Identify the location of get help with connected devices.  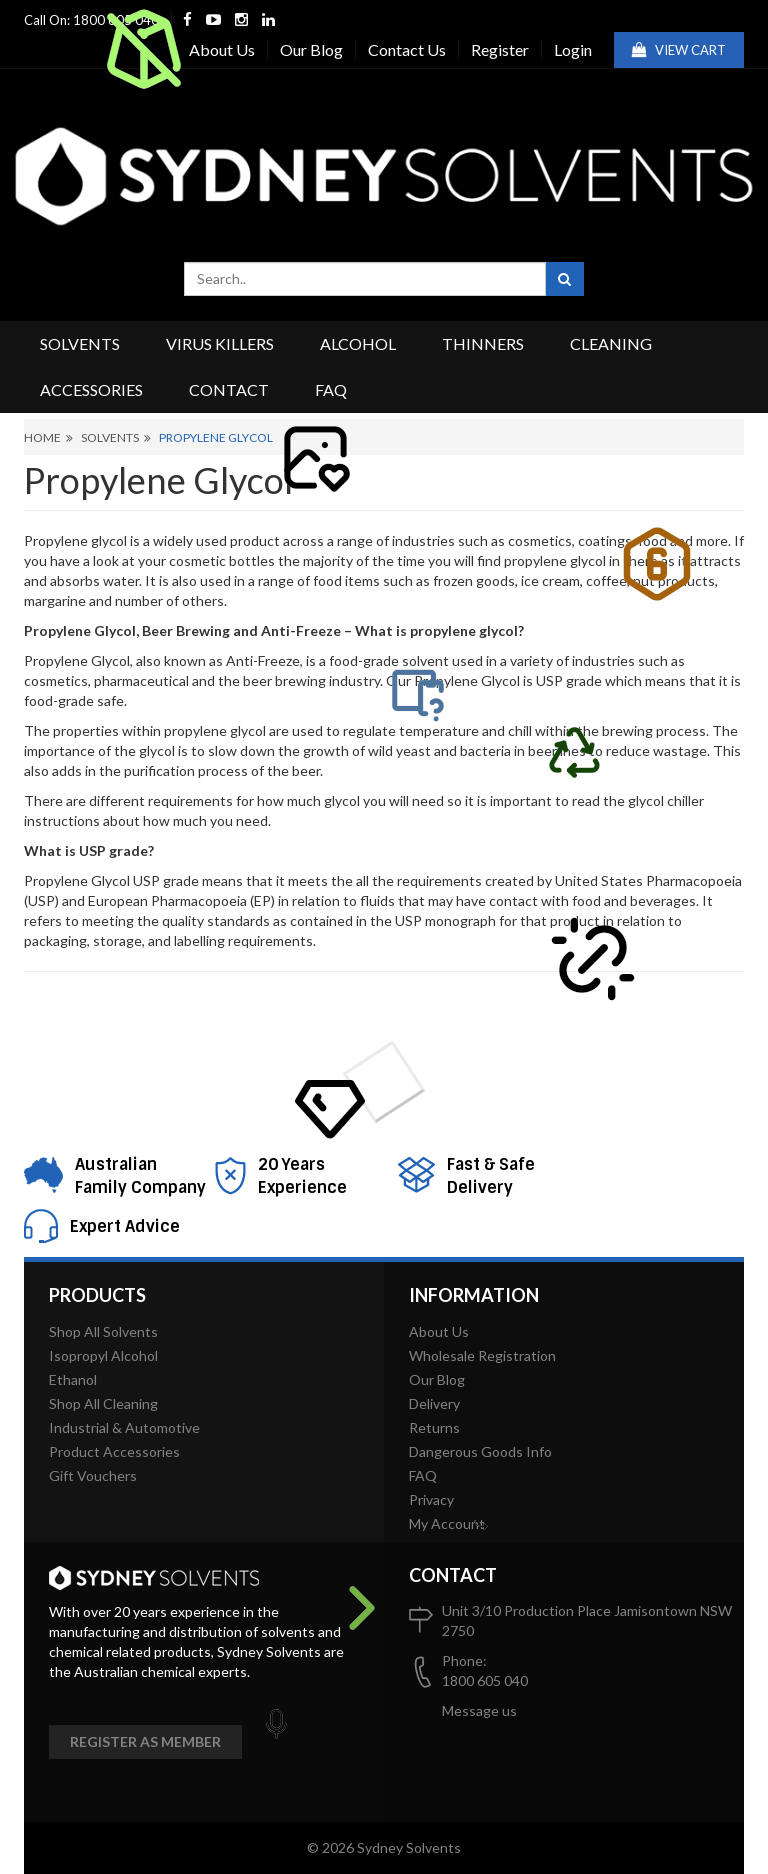
(418, 693).